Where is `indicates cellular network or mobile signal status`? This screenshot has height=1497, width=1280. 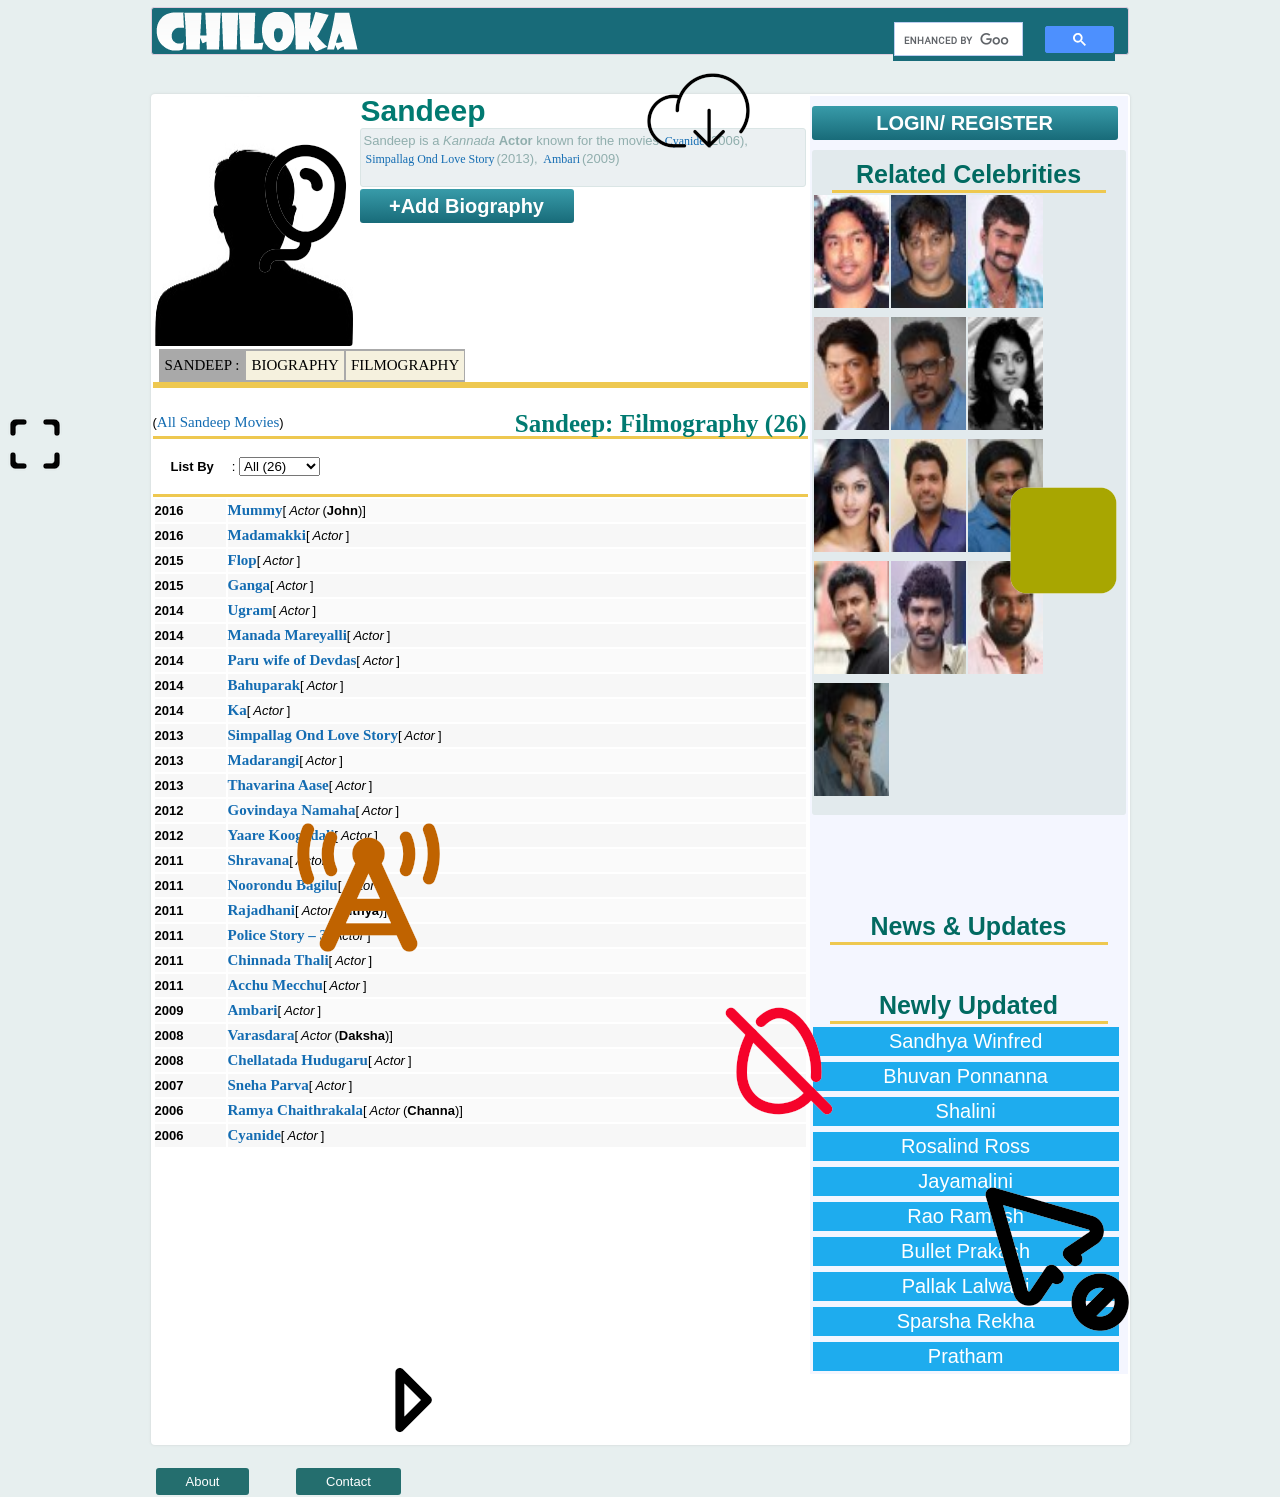 indicates cellular network or mobile signal status is located at coordinates (368, 886).